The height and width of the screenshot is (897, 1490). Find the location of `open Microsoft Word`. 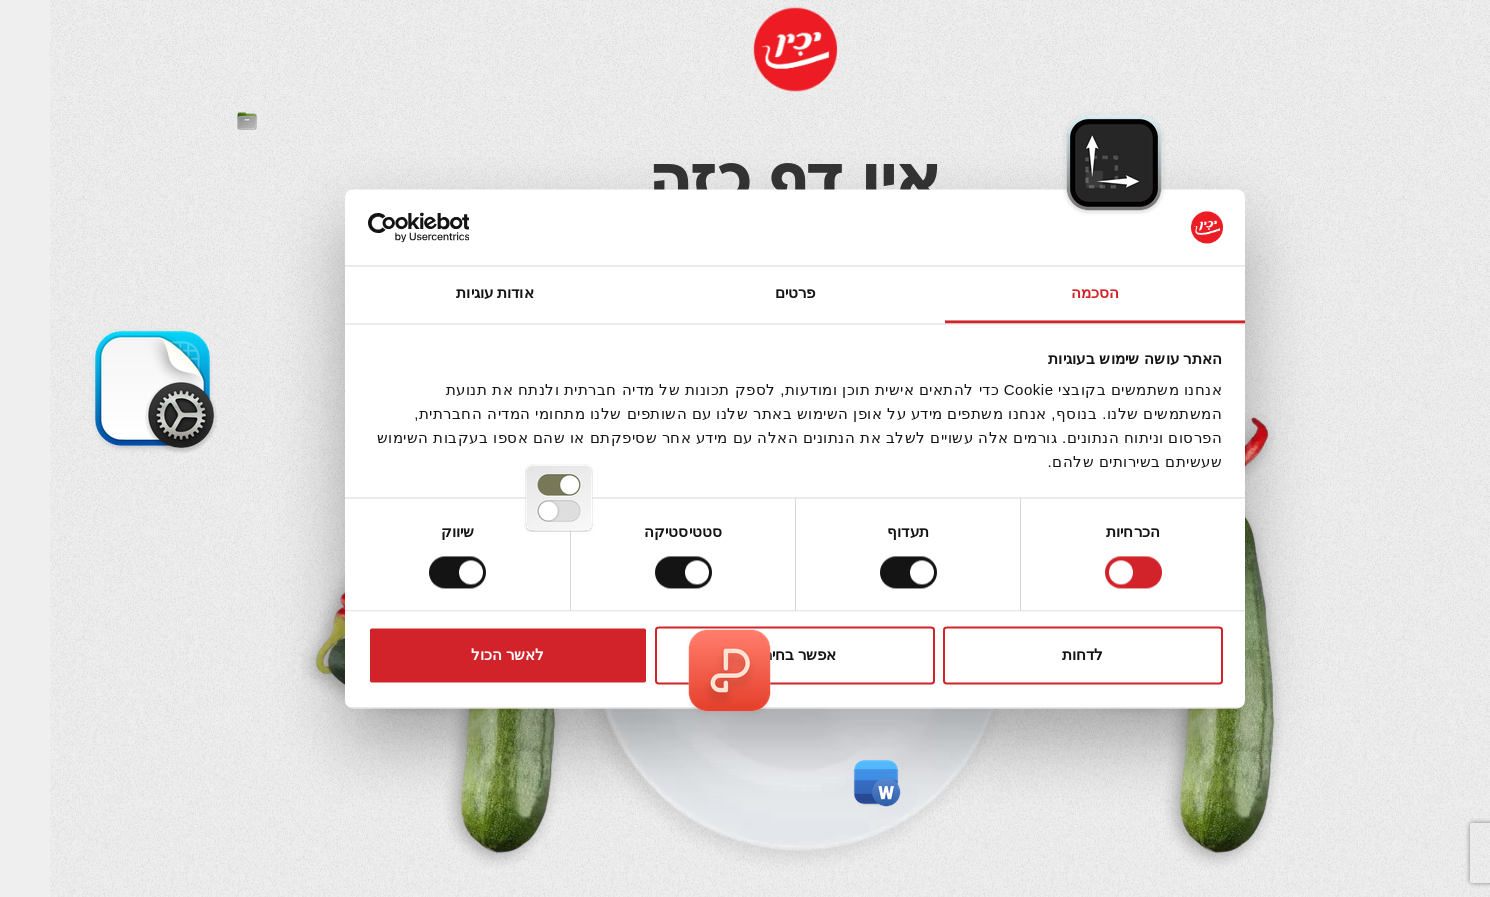

open Microsoft Word is located at coordinates (876, 782).